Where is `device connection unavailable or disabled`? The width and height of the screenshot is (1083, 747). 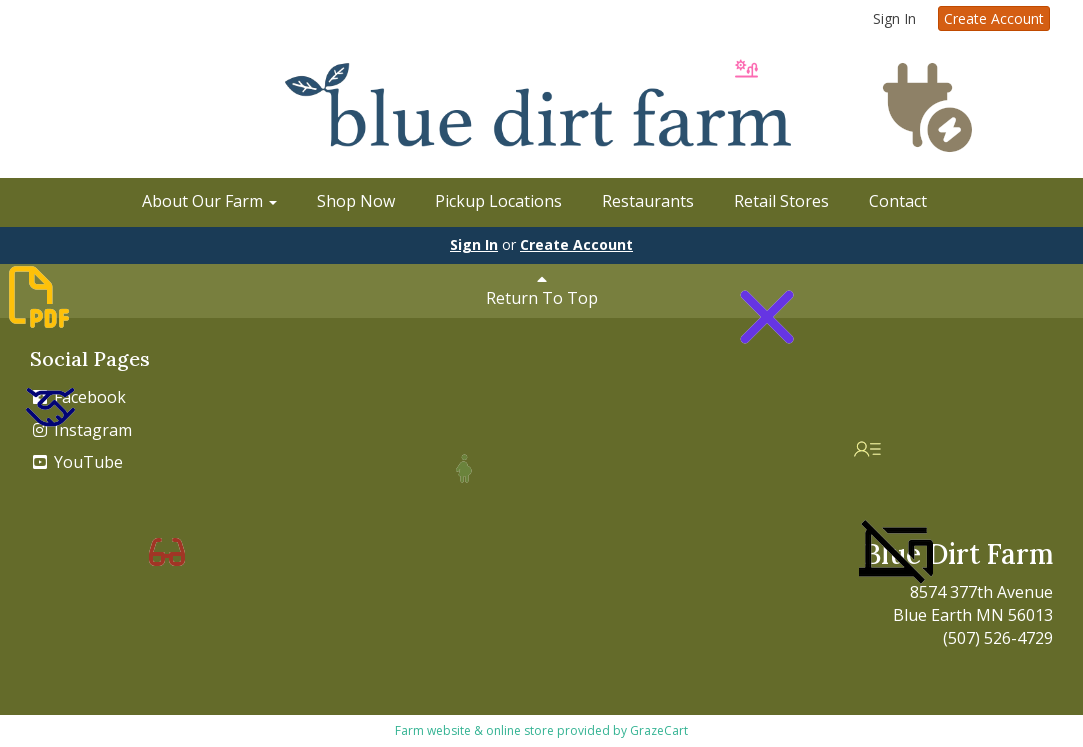
device connection unavailable or disabled is located at coordinates (896, 552).